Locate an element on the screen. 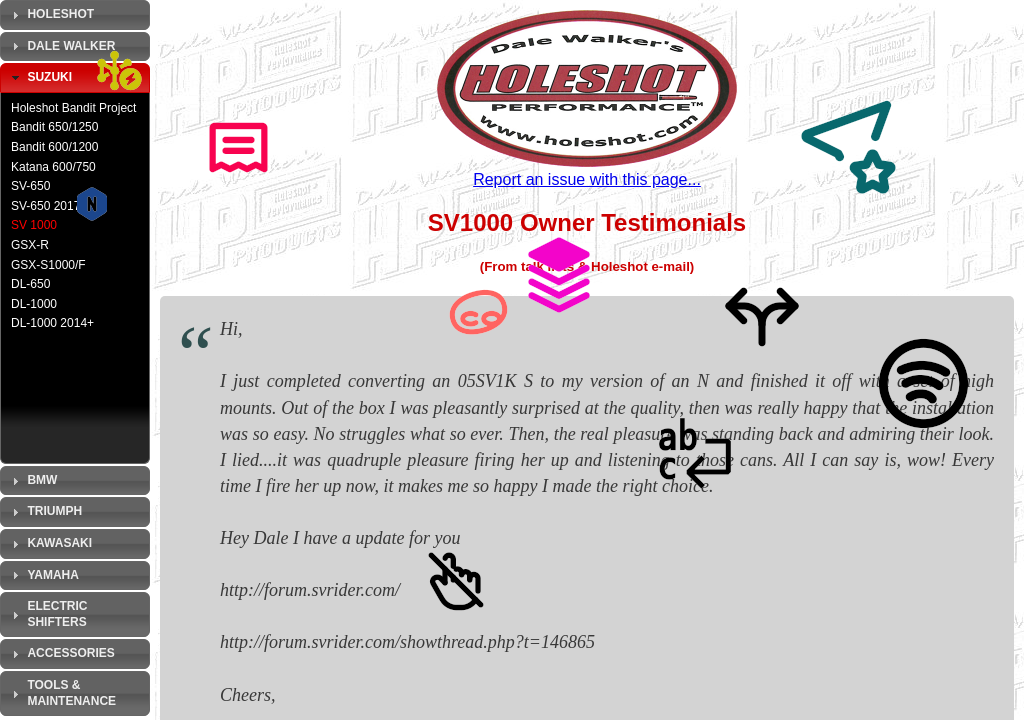 Image resolution: width=1024 pixels, height=720 pixels. switch or swap between two items is located at coordinates (762, 317).